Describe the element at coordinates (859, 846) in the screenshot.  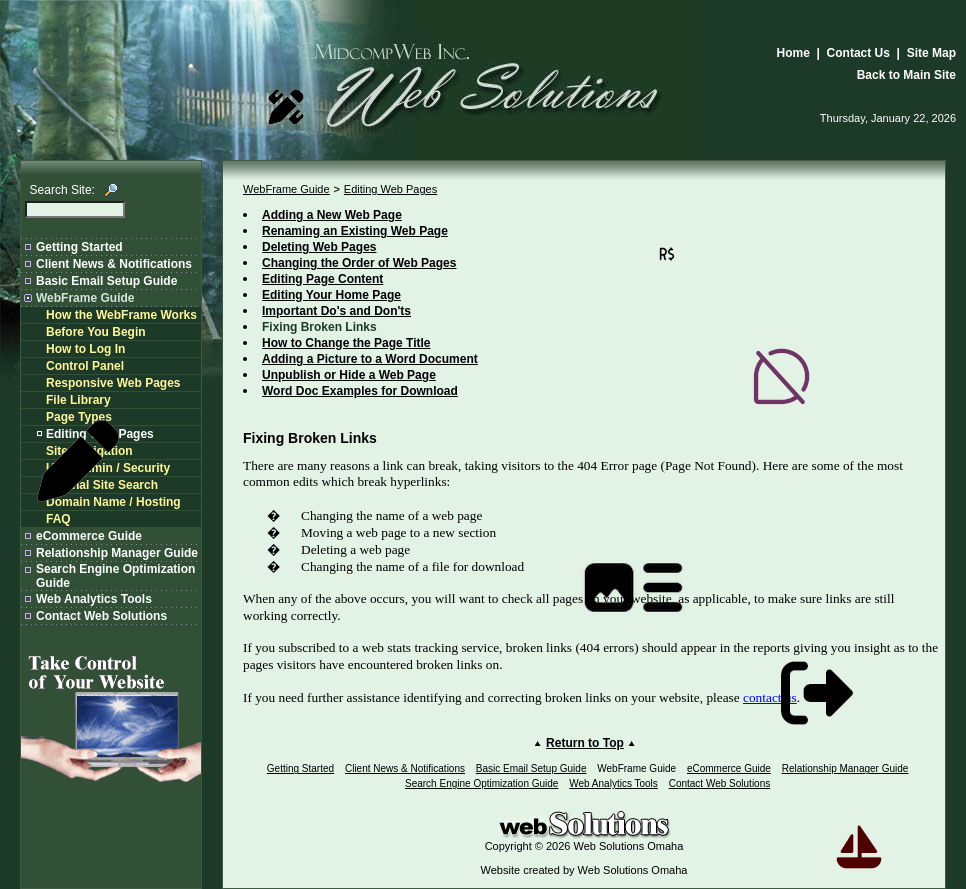
I see `navigate to sailing or boating features` at that location.